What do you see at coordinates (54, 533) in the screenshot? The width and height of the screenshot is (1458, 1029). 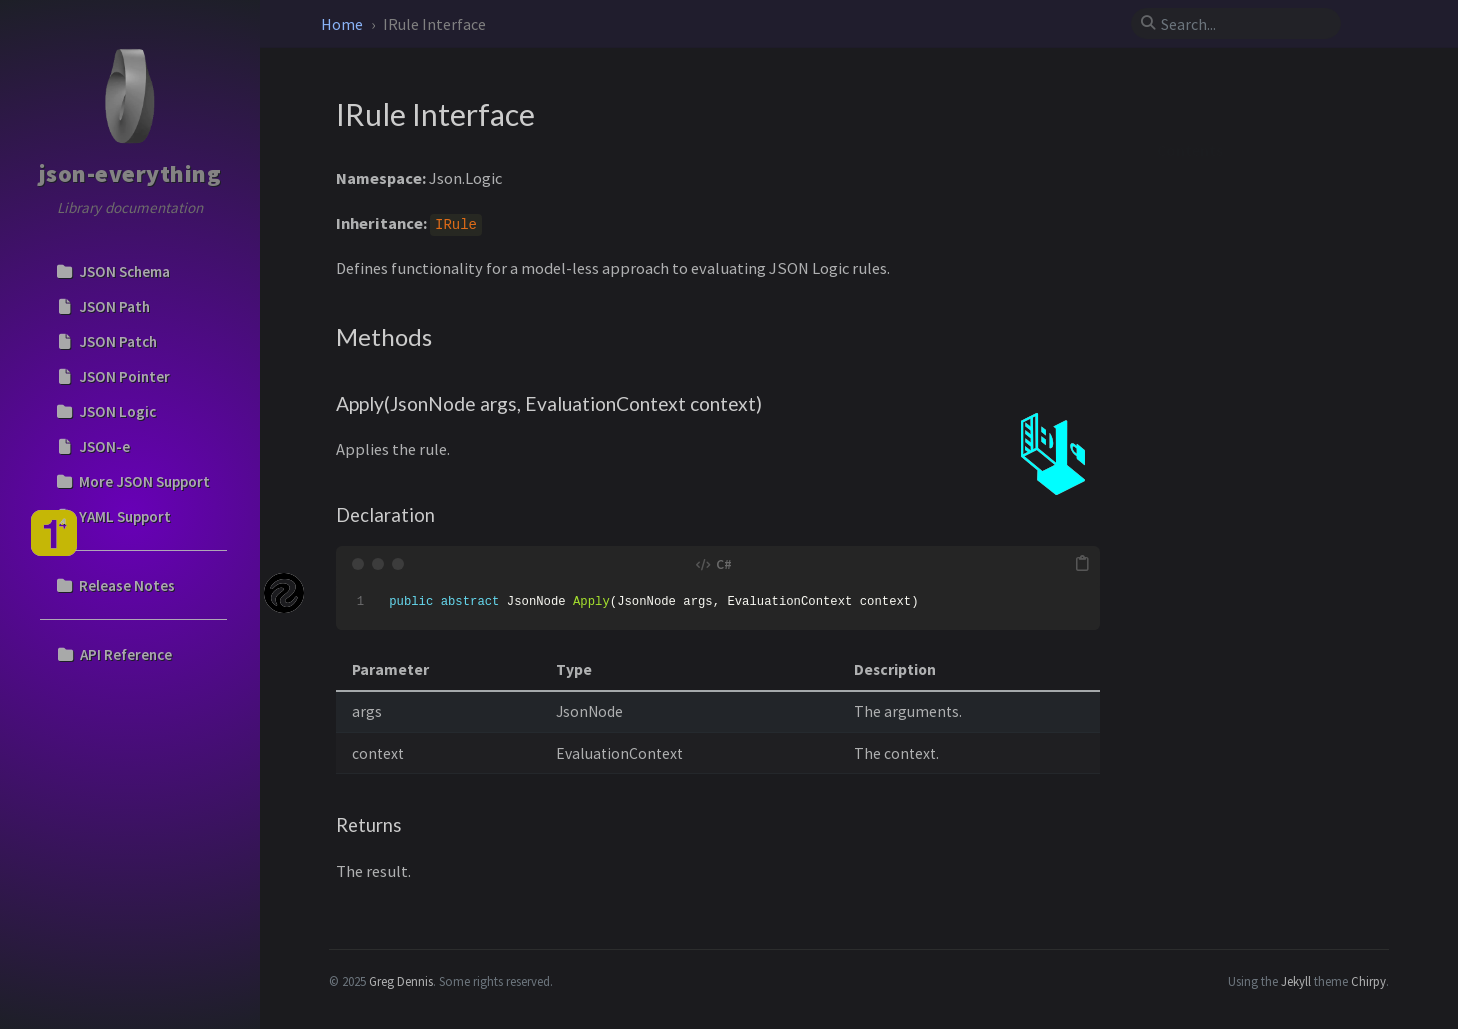 I see `open cloudflare 1.1.1.1 dns app` at bounding box center [54, 533].